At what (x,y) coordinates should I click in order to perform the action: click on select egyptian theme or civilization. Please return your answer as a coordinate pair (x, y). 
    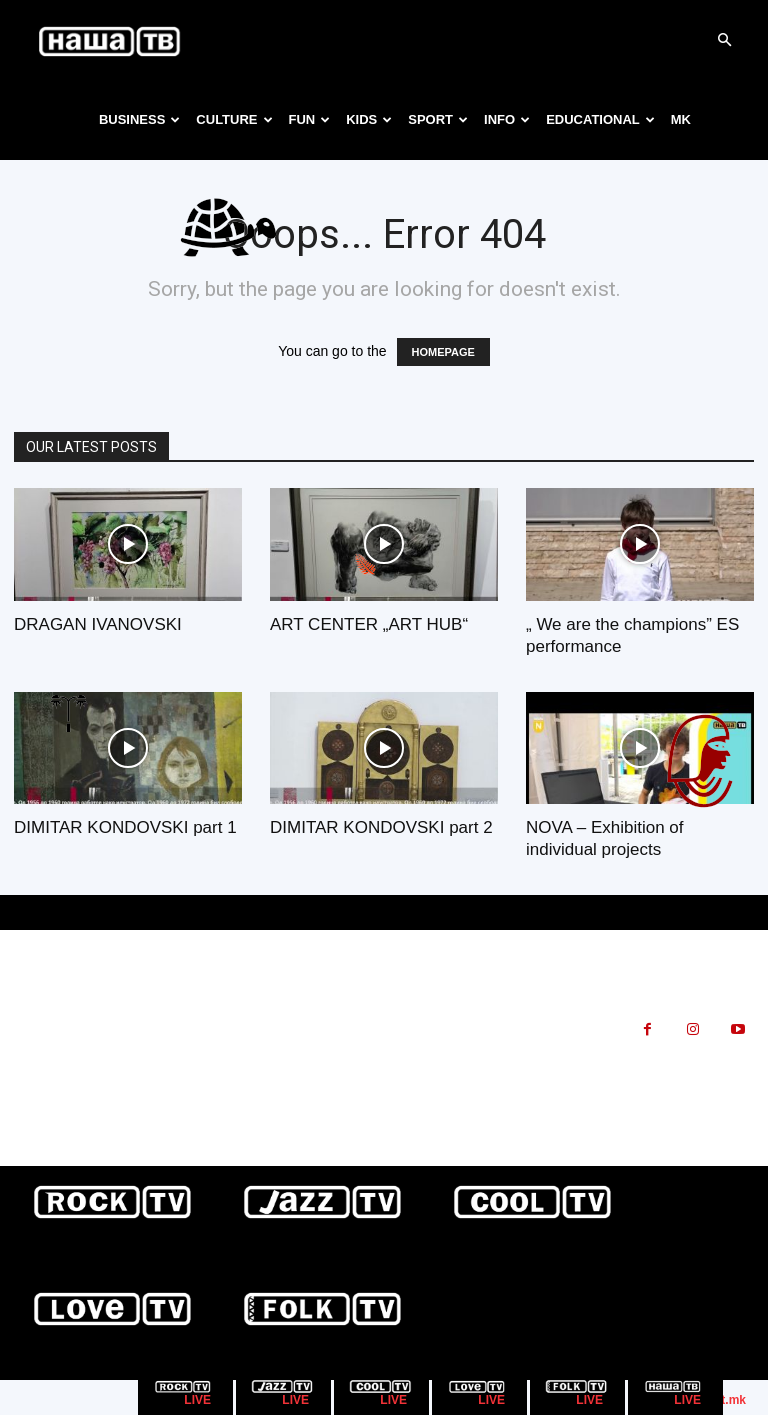
    Looking at the image, I should click on (700, 761).